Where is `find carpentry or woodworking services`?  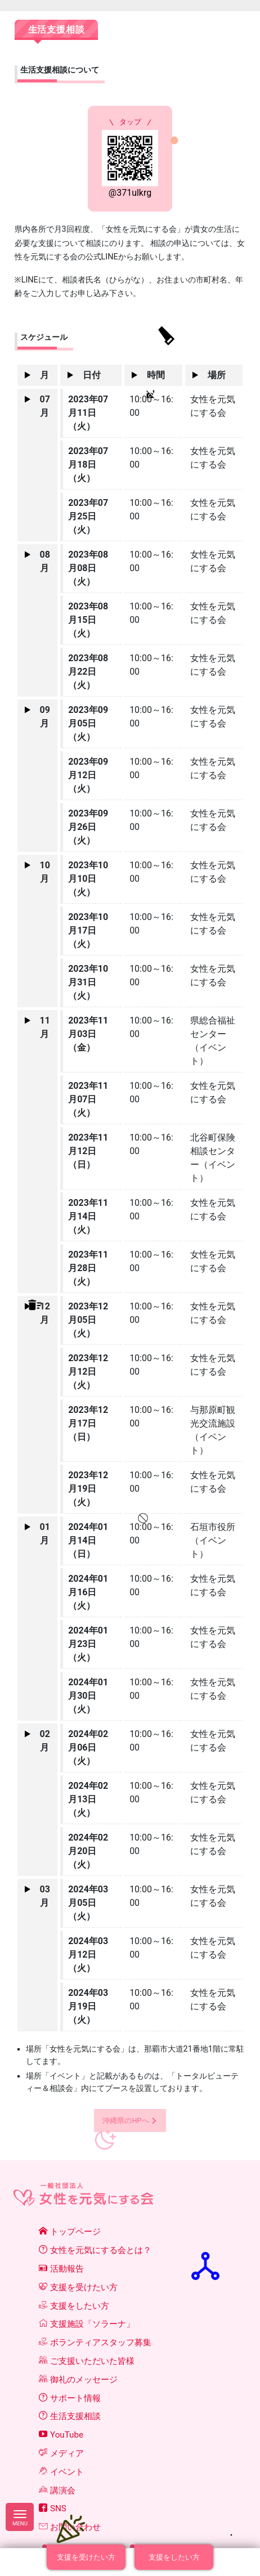 find carpentry or woodworking services is located at coordinates (166, 335).